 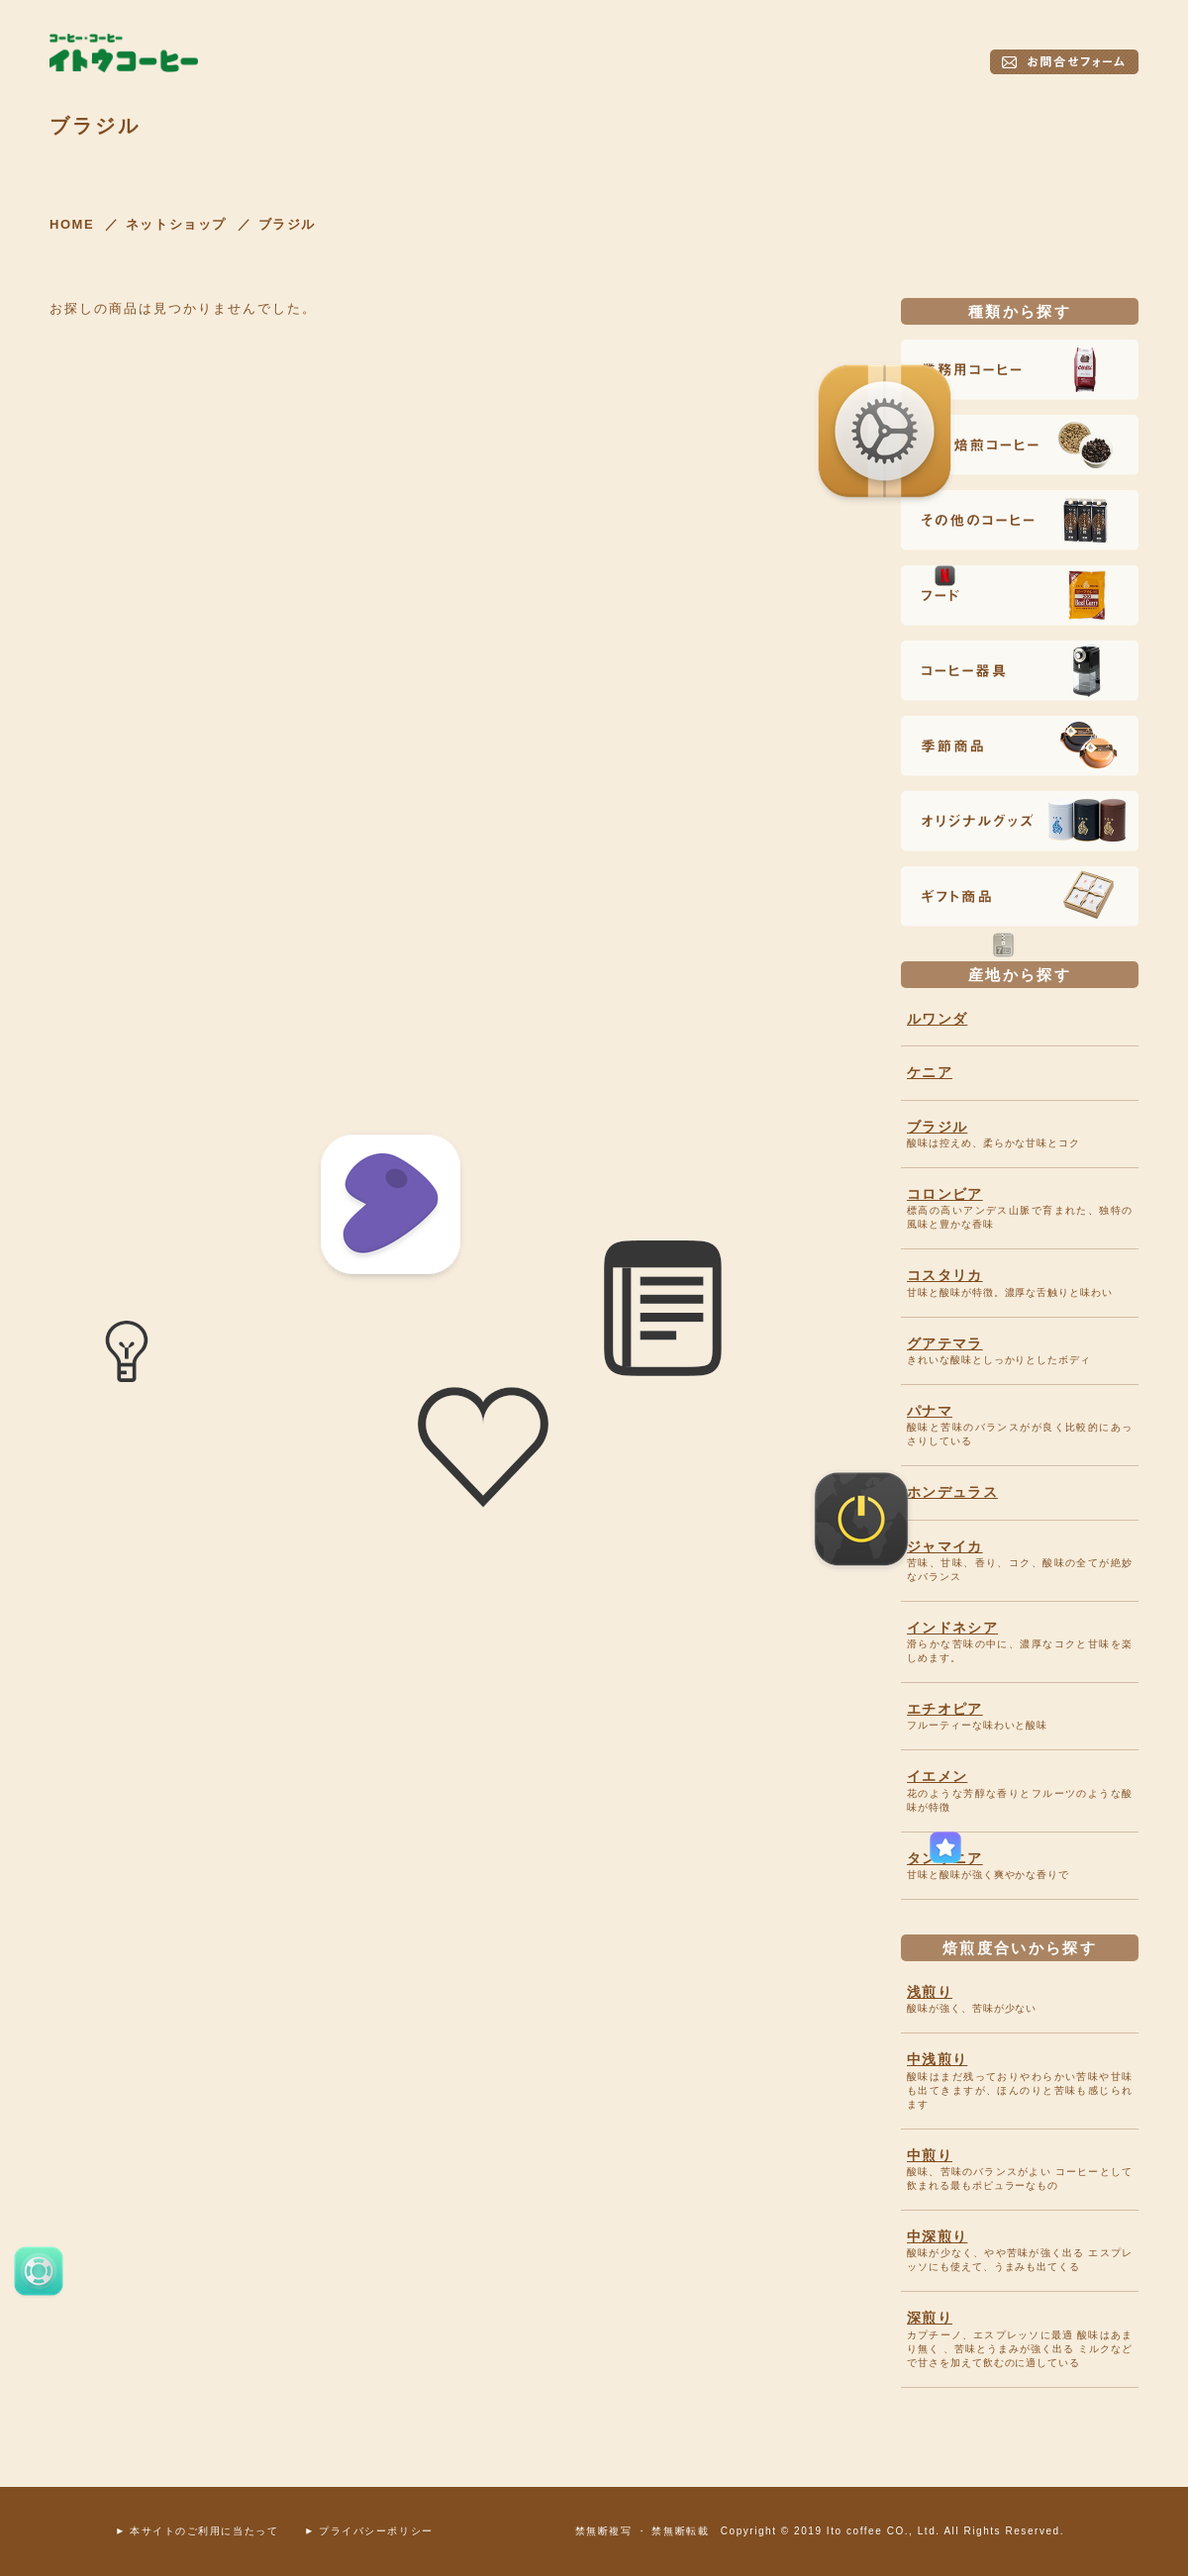 I want to click on executable application file, so click(x=884, y=429).